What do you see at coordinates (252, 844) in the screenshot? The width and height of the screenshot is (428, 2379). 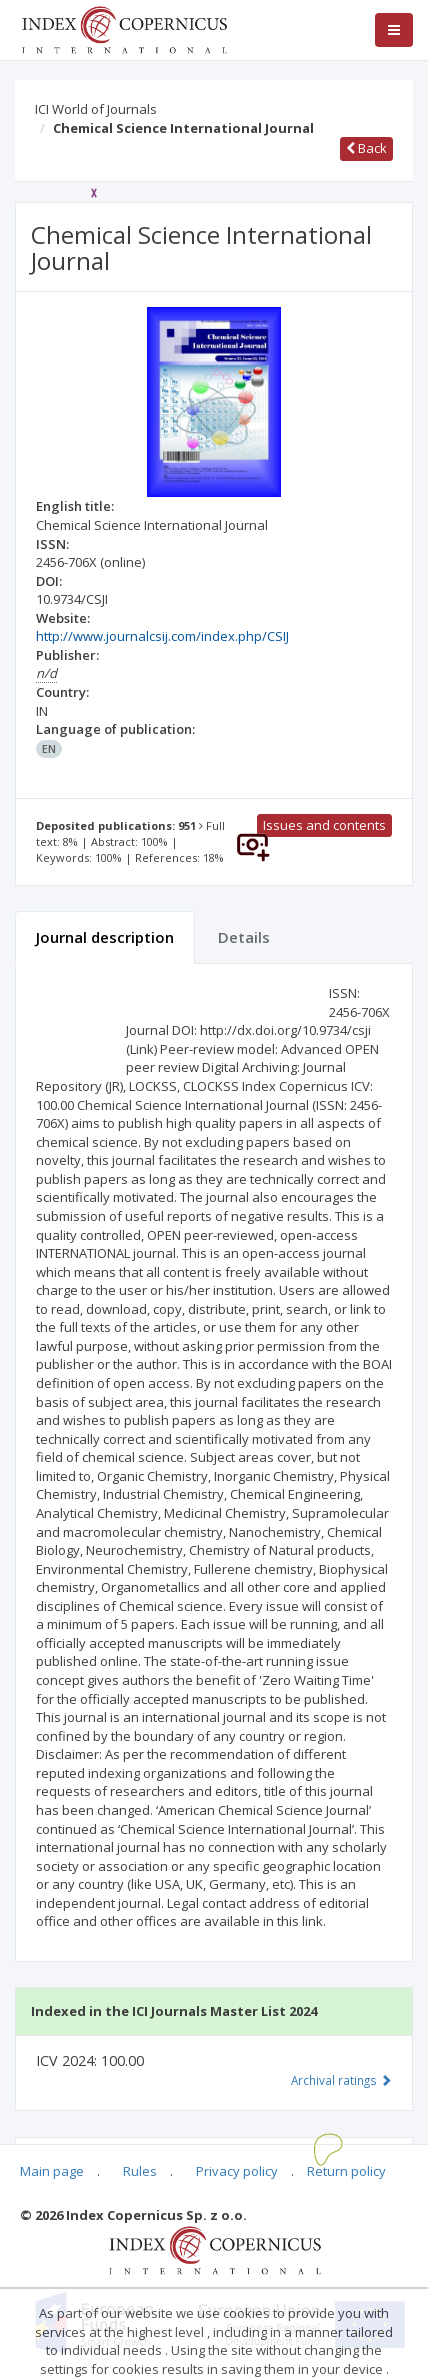 I see `add funds to your account` at bounding box center [252, 844].